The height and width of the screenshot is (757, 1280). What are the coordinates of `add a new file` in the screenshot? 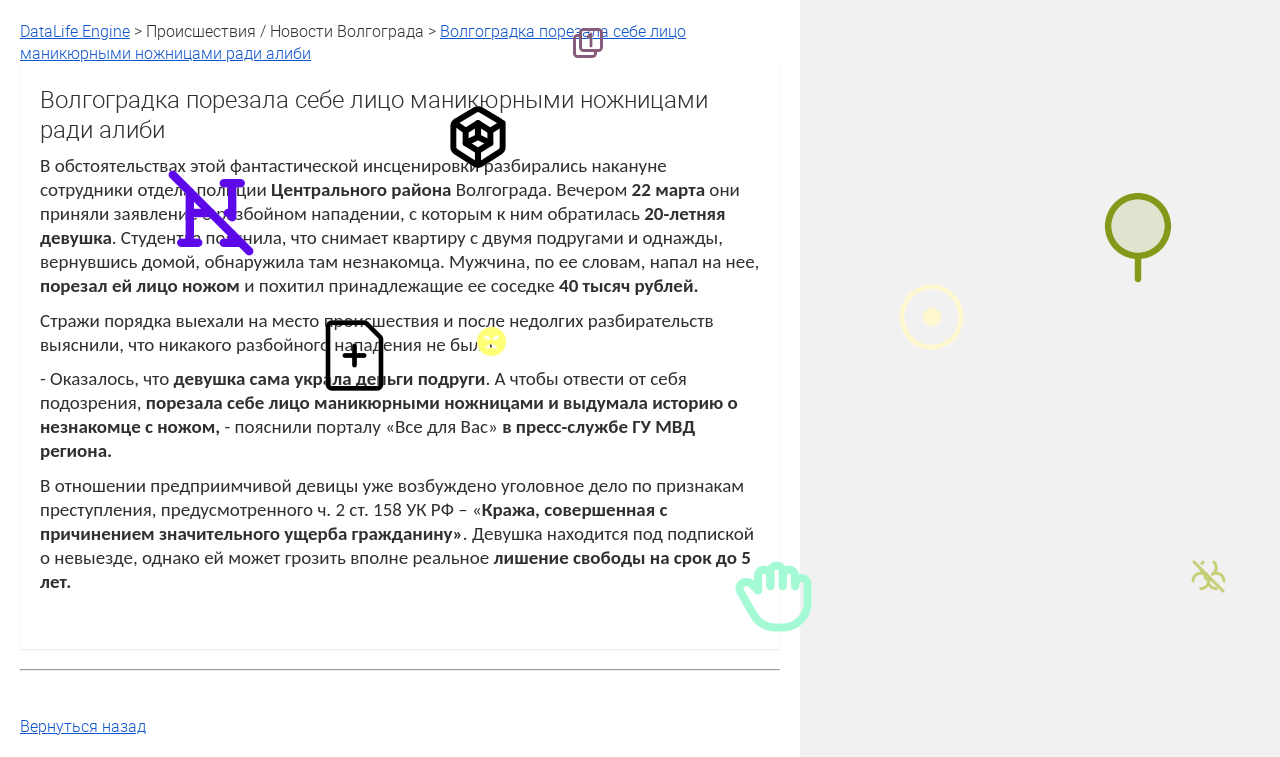 It's located at (354, 355).